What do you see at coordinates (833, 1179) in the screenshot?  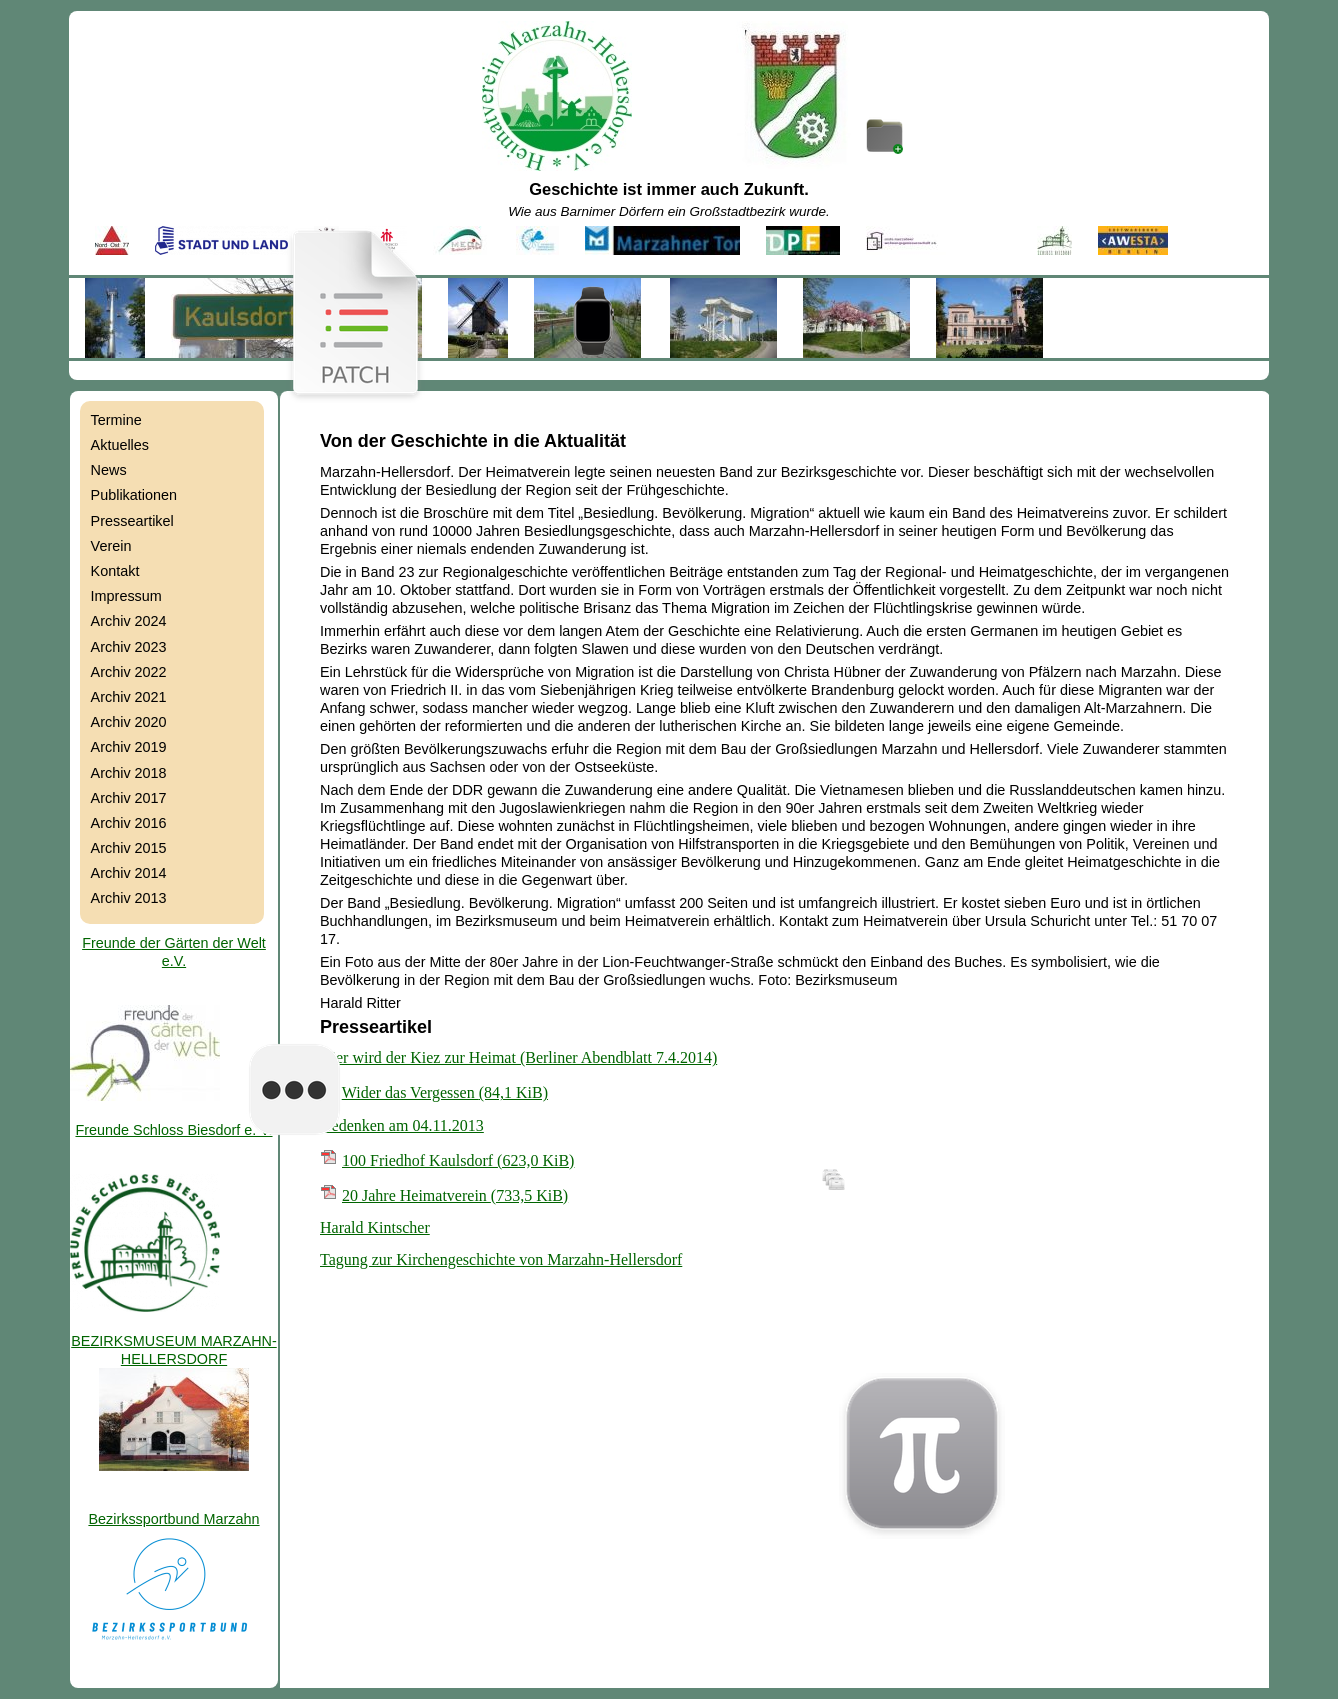 I see `access shared printer pool or network printers` at bounding box center [833, 1179].